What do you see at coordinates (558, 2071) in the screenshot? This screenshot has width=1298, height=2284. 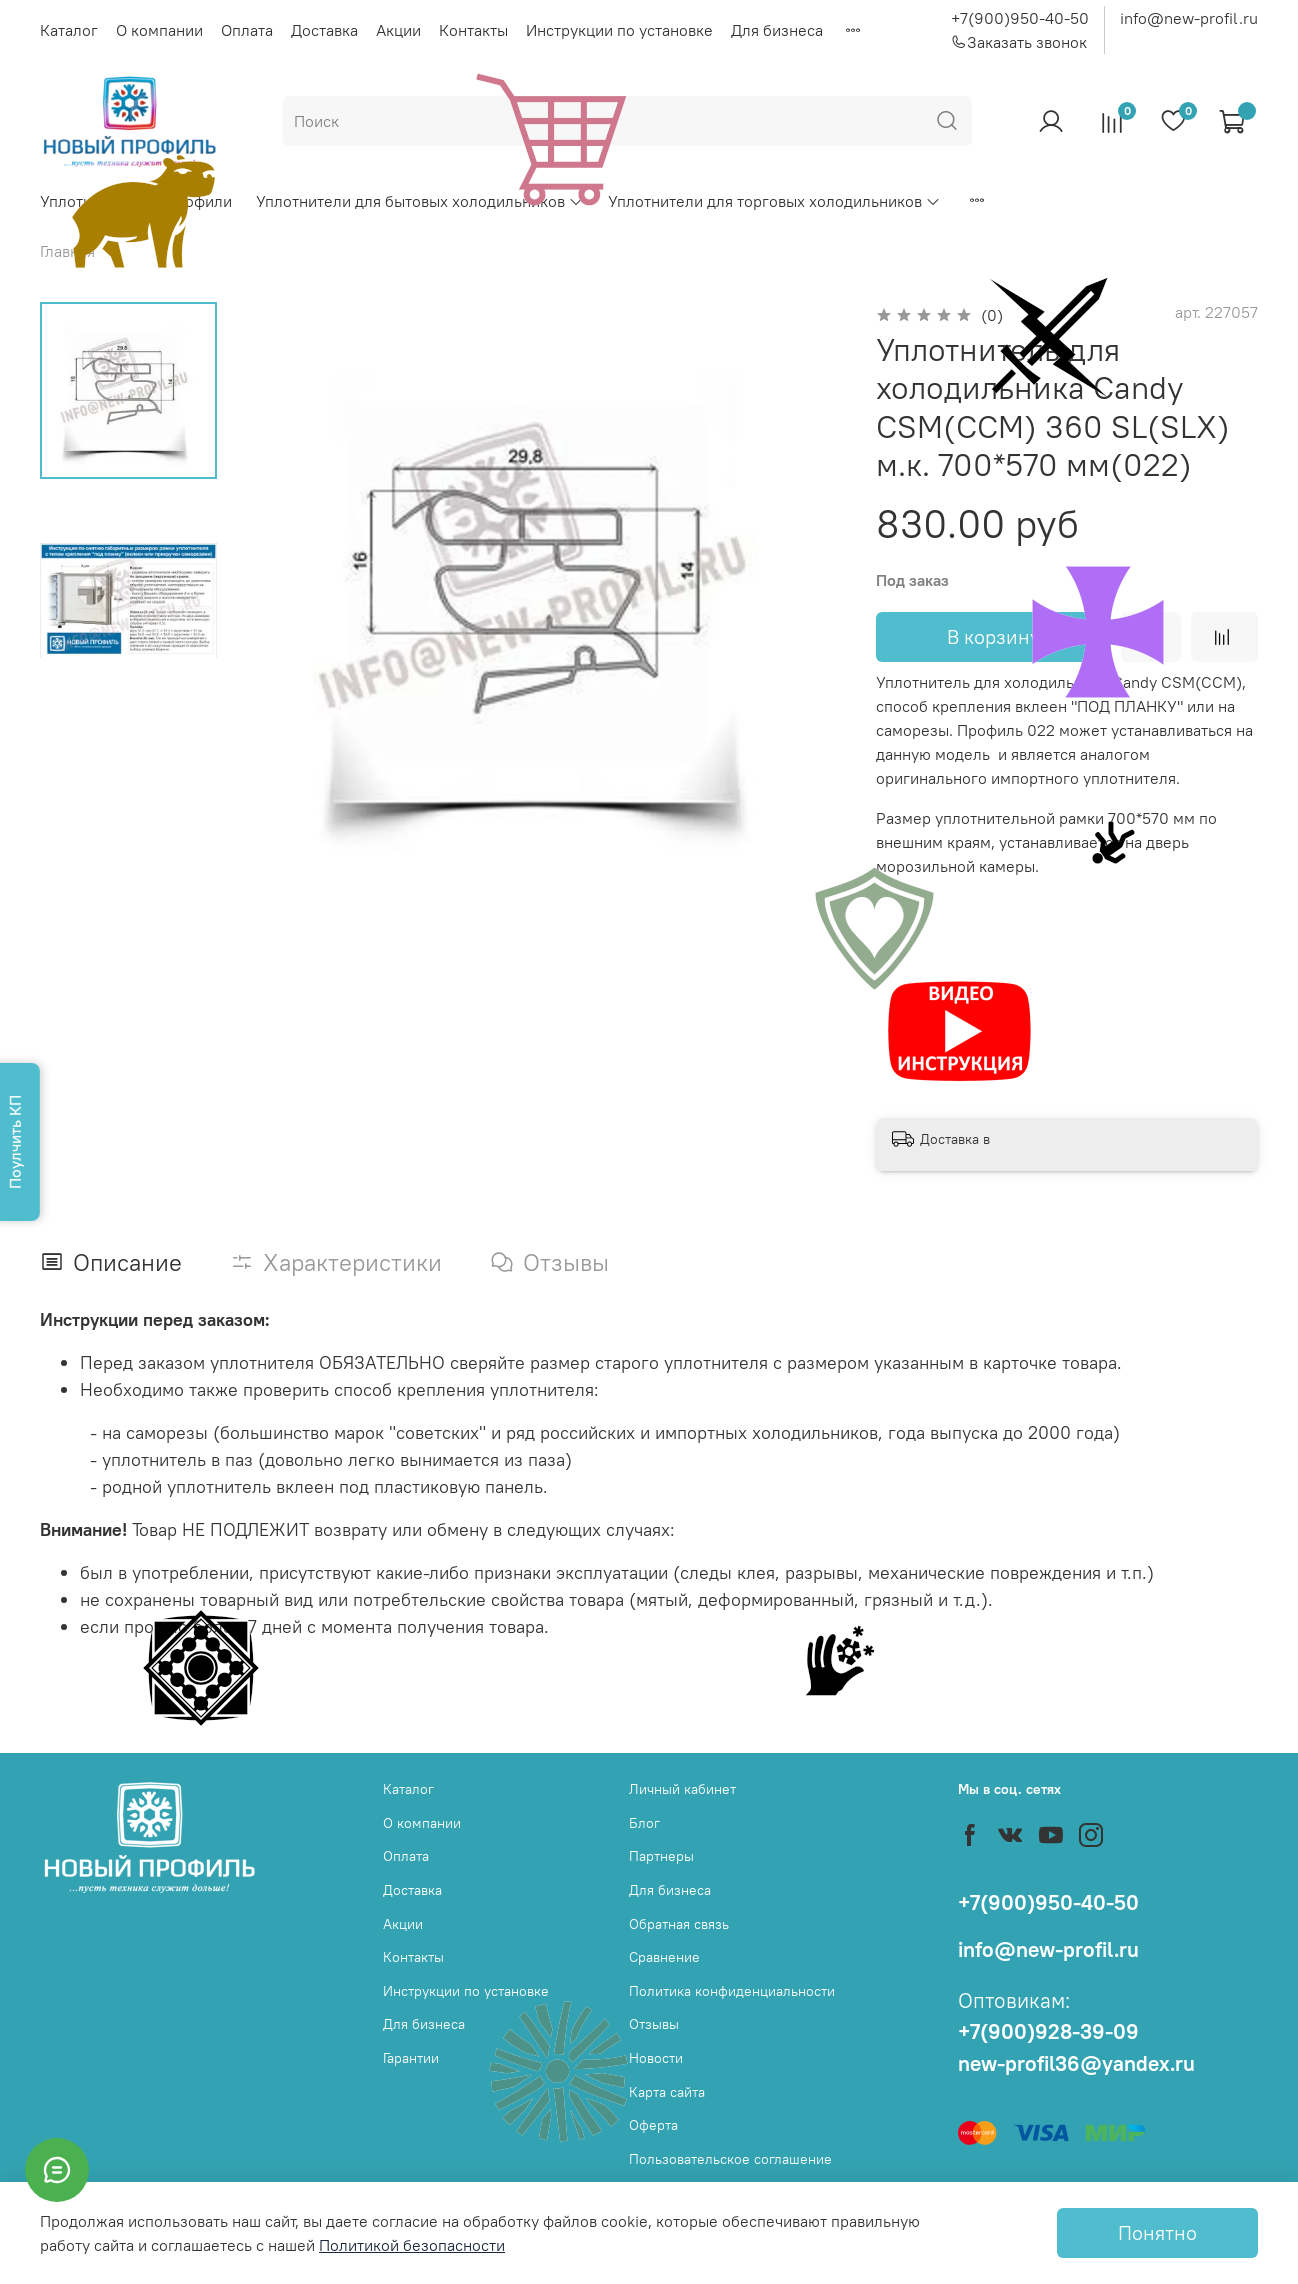 I see `dandelion flower icon for nature or garden-themed game elements` at bounding box center [558, 2071].